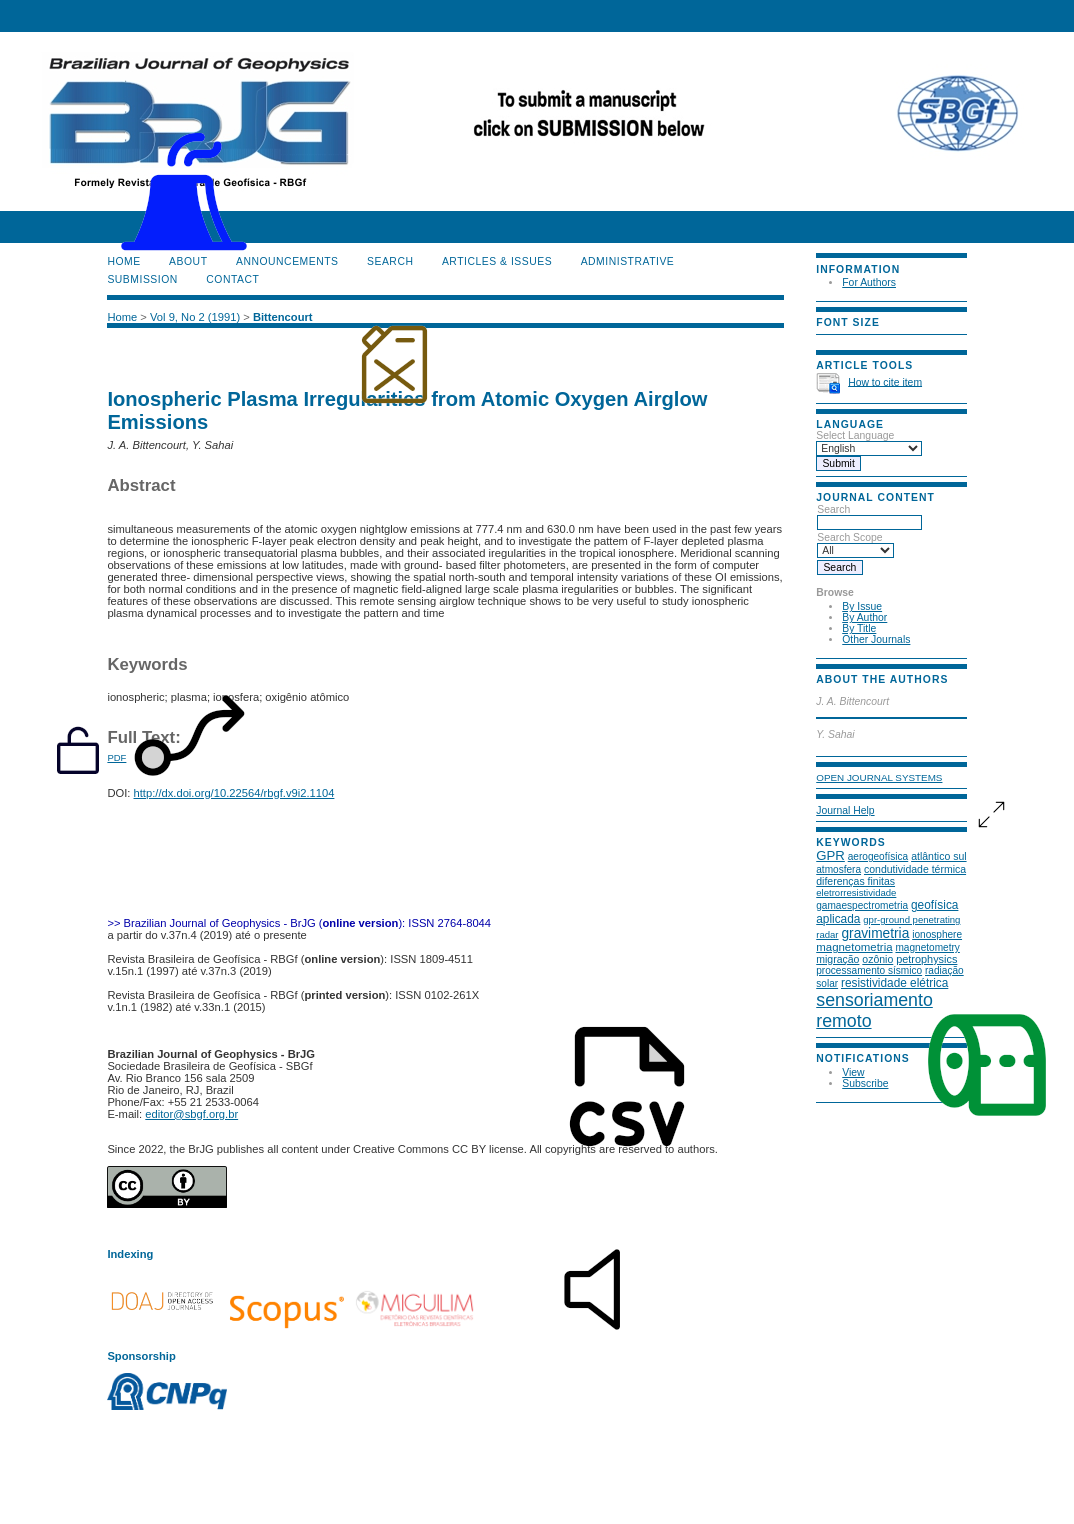  What do you see at coordinates (604, 1289) in the screenshot?
I see `speaker with no audio output` at bounding box center [604, 1289].